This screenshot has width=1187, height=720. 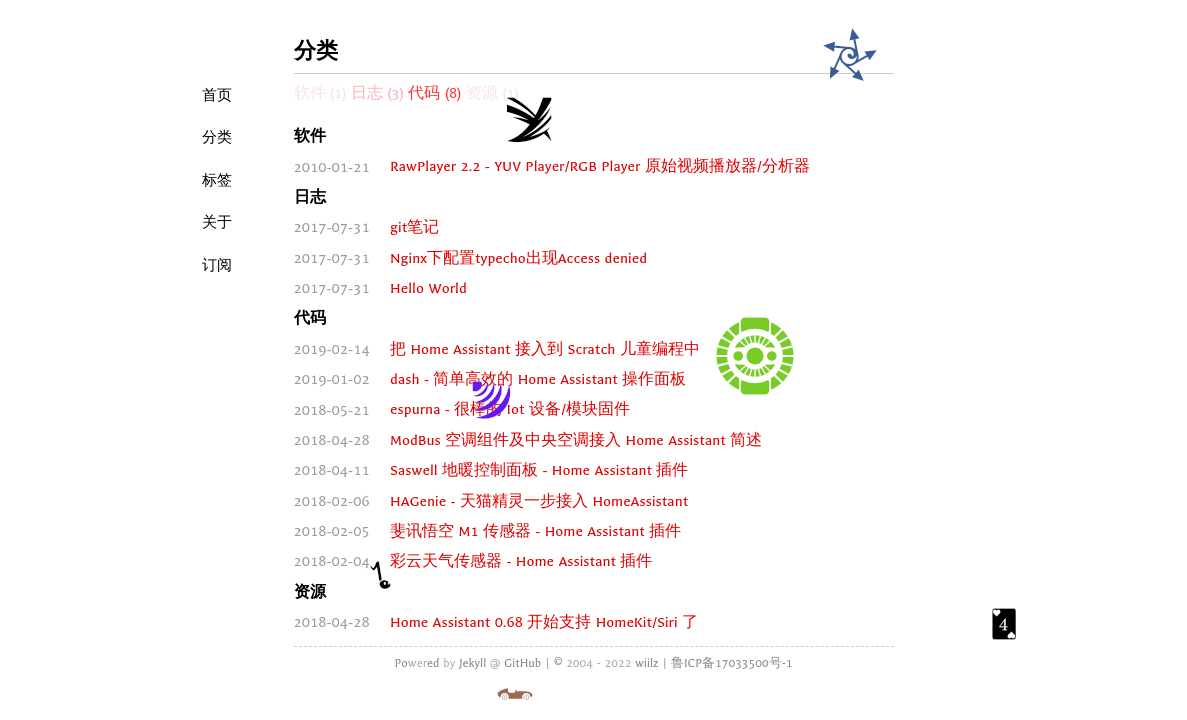 What do you see at coordinates (1004, 624) in the screenshot?
I see `four of hearts playing card` at bounding box center [1004, 624].